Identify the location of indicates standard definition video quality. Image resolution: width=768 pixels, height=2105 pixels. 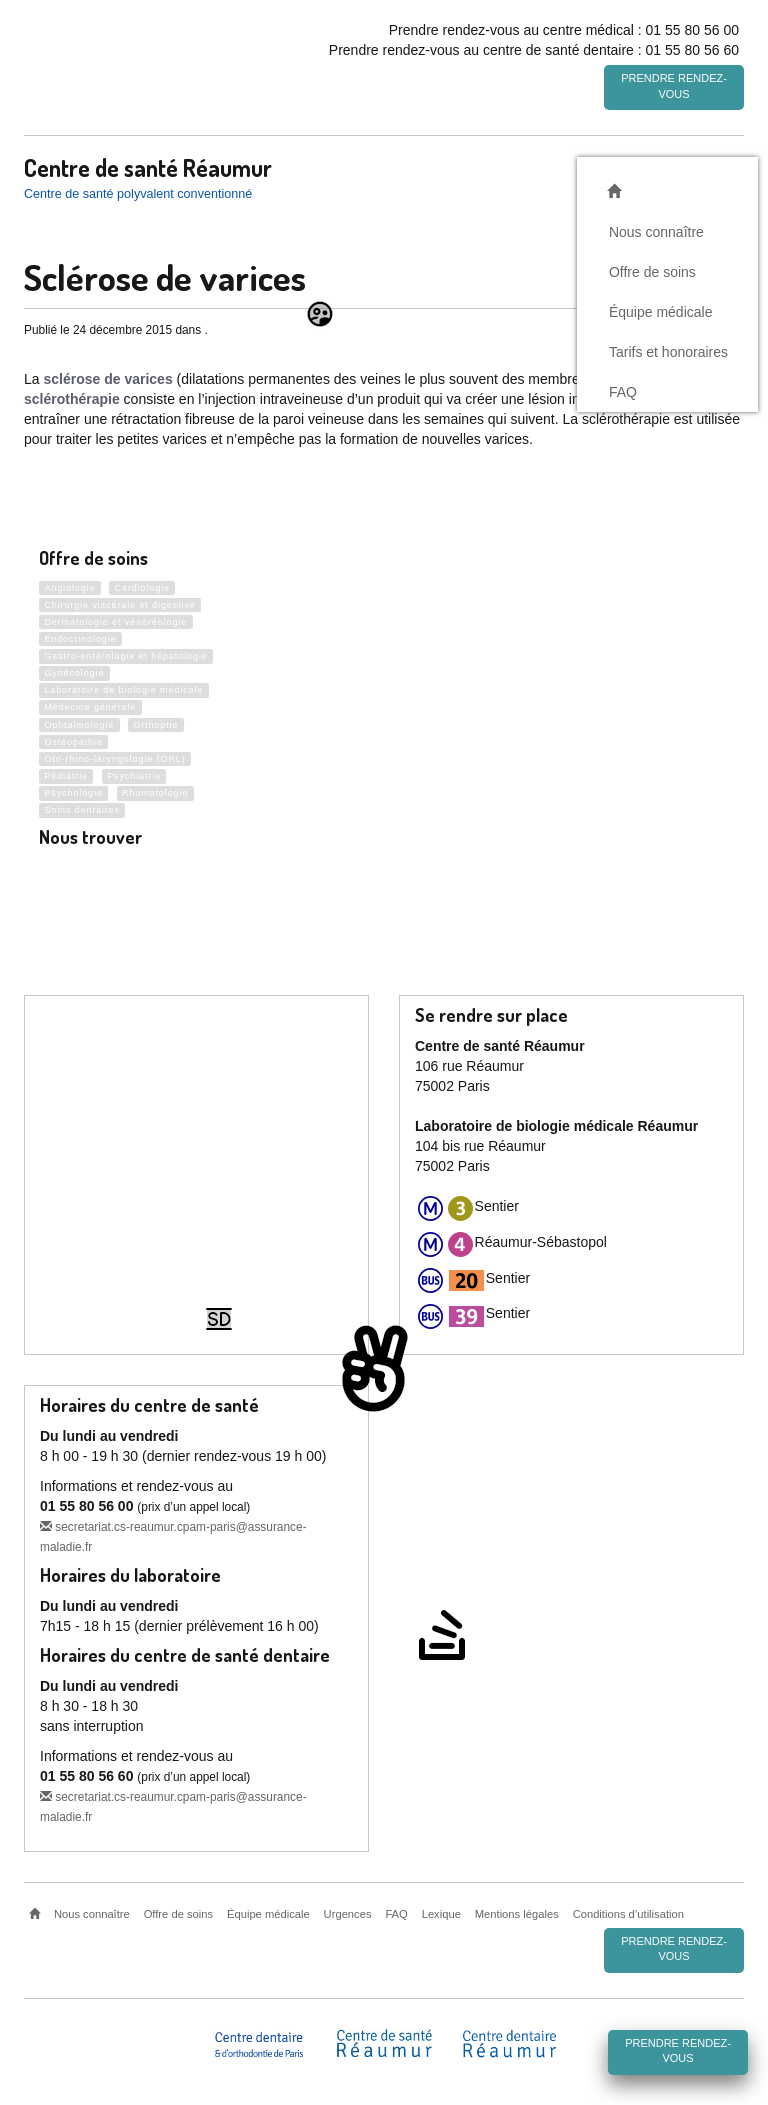
(219, 1319).